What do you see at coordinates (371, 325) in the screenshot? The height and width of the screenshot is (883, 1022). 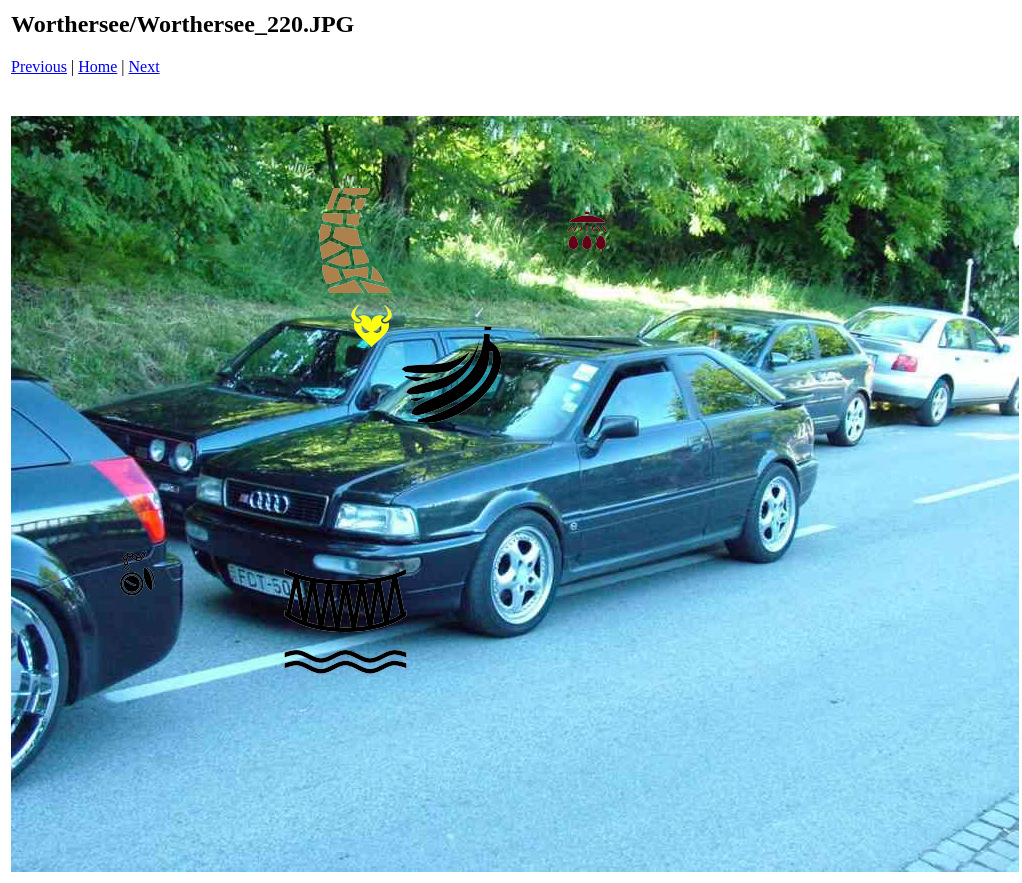 I see `indicates a villain or antagonist character with romantic themes` at bounding box center [371, 325].